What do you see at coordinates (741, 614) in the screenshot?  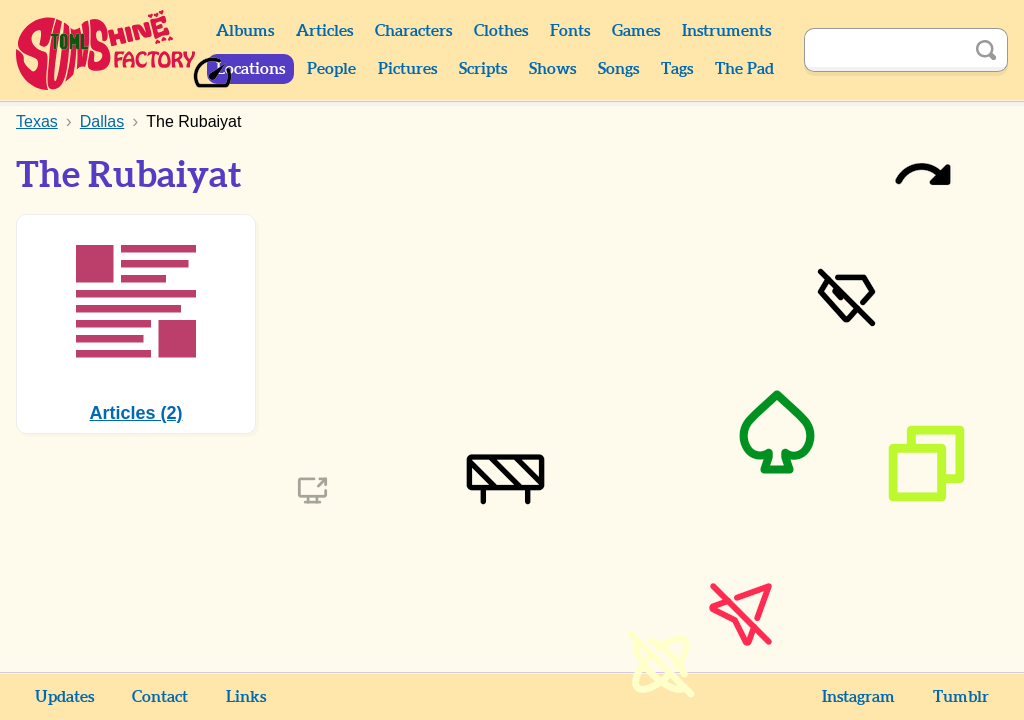 I see `location services disabled` at bounding box center [741, 614].